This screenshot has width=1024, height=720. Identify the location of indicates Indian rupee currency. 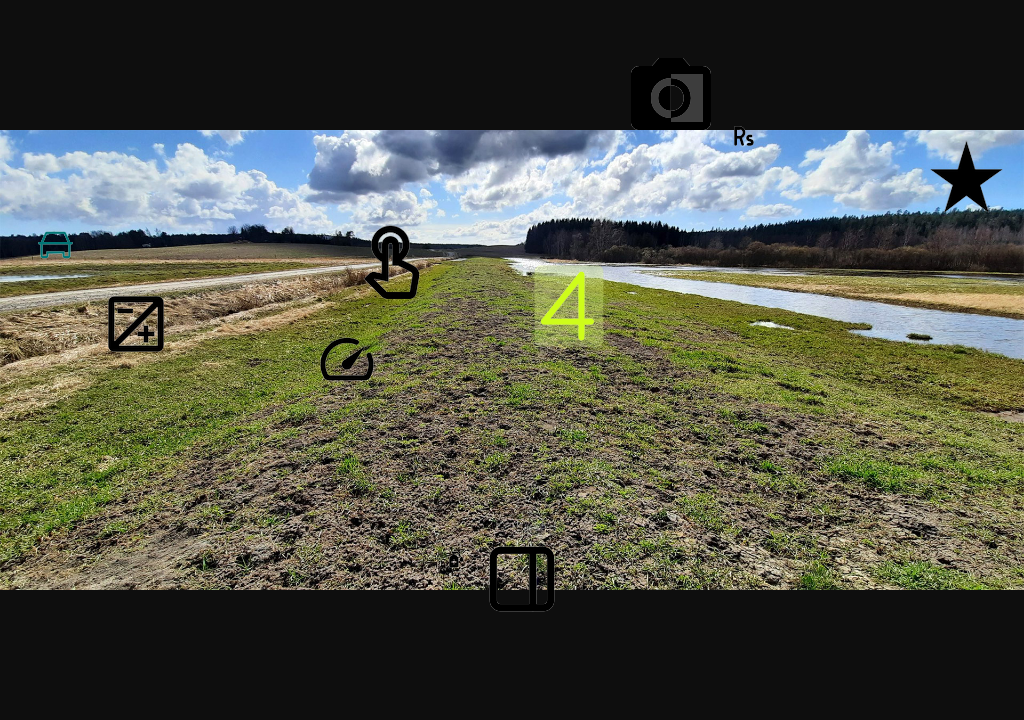
(744, 136).